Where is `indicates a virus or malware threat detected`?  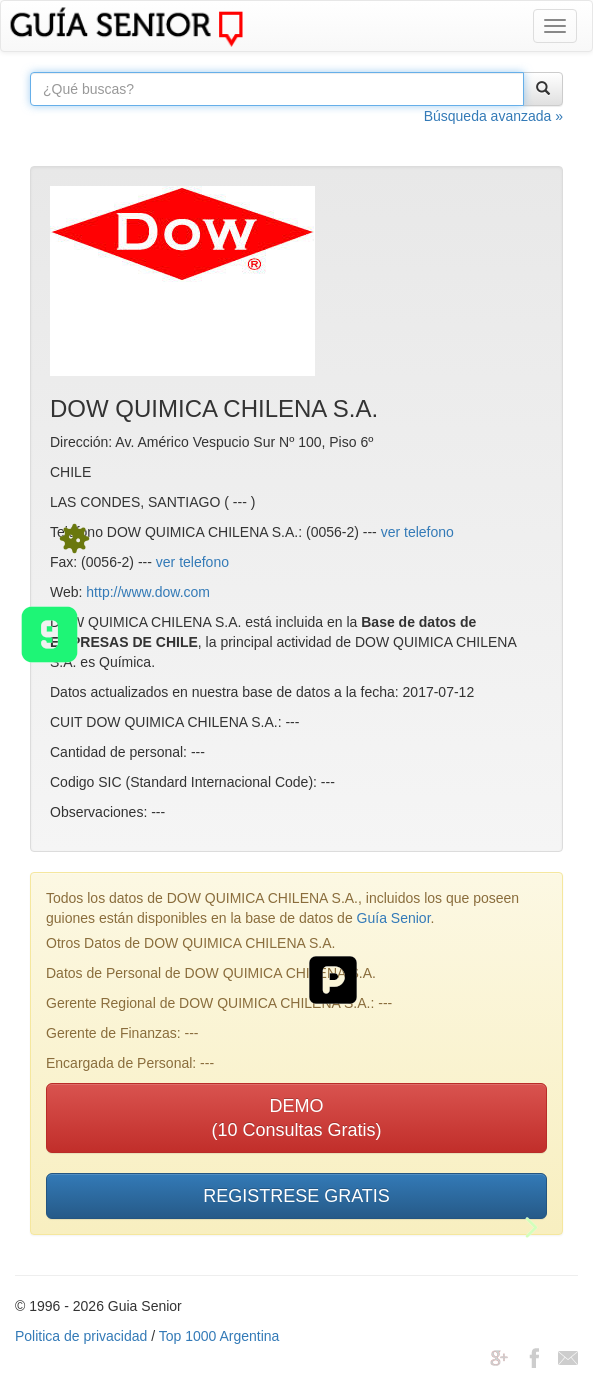
indicates a virus or malware threat detected is located at coordinates (74, 538).